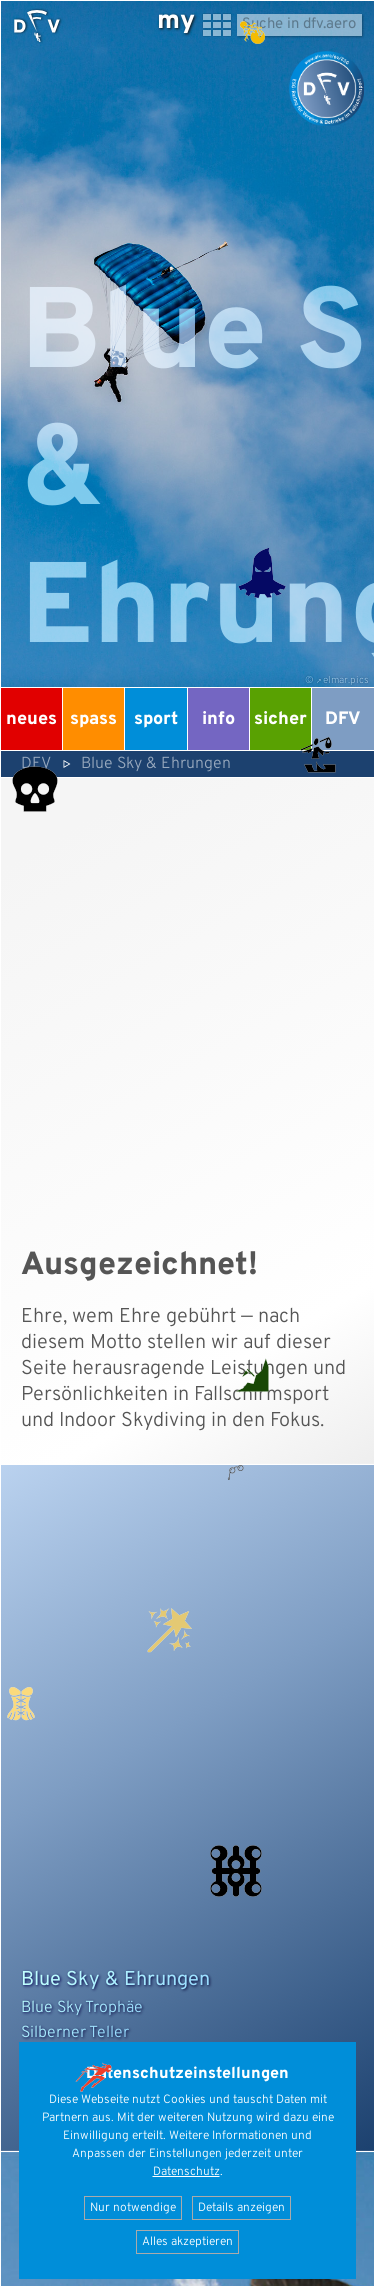 The image size is (375, 2286). What do you see at coordinates (262, 572) in the screenshot?
I see `select executioner character class` at bounding box center [262, 572].